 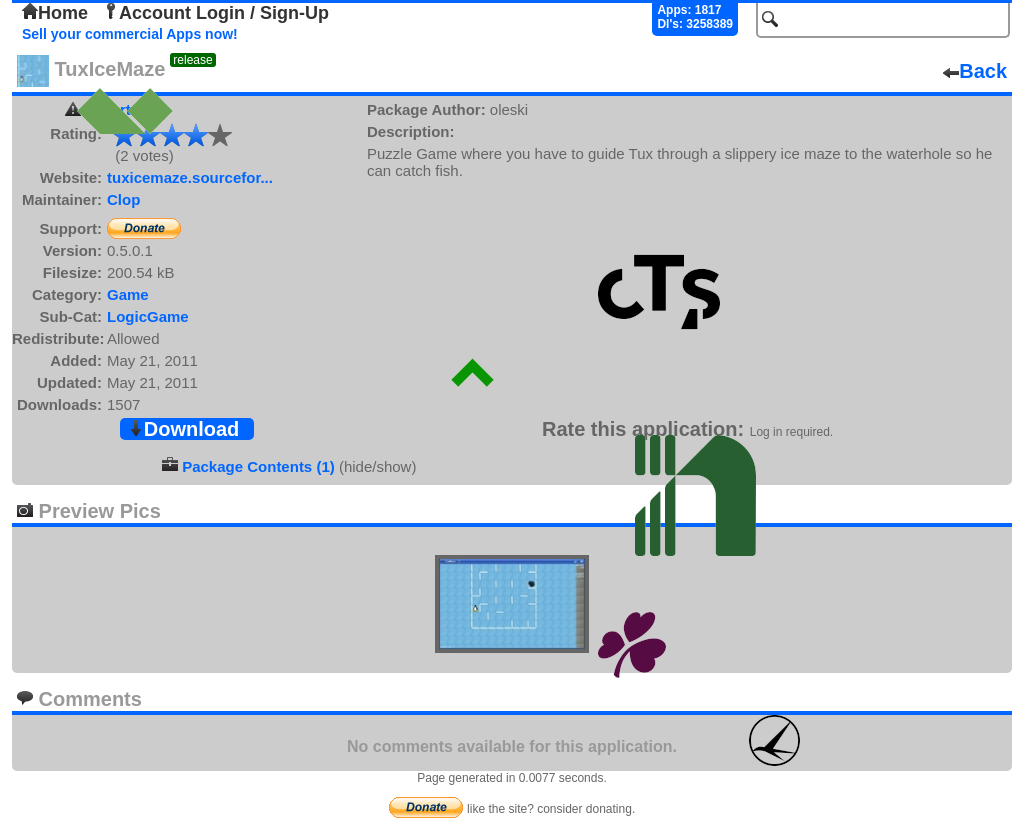 I want to click on CTS corporation logo, so click(x=659, y=292).